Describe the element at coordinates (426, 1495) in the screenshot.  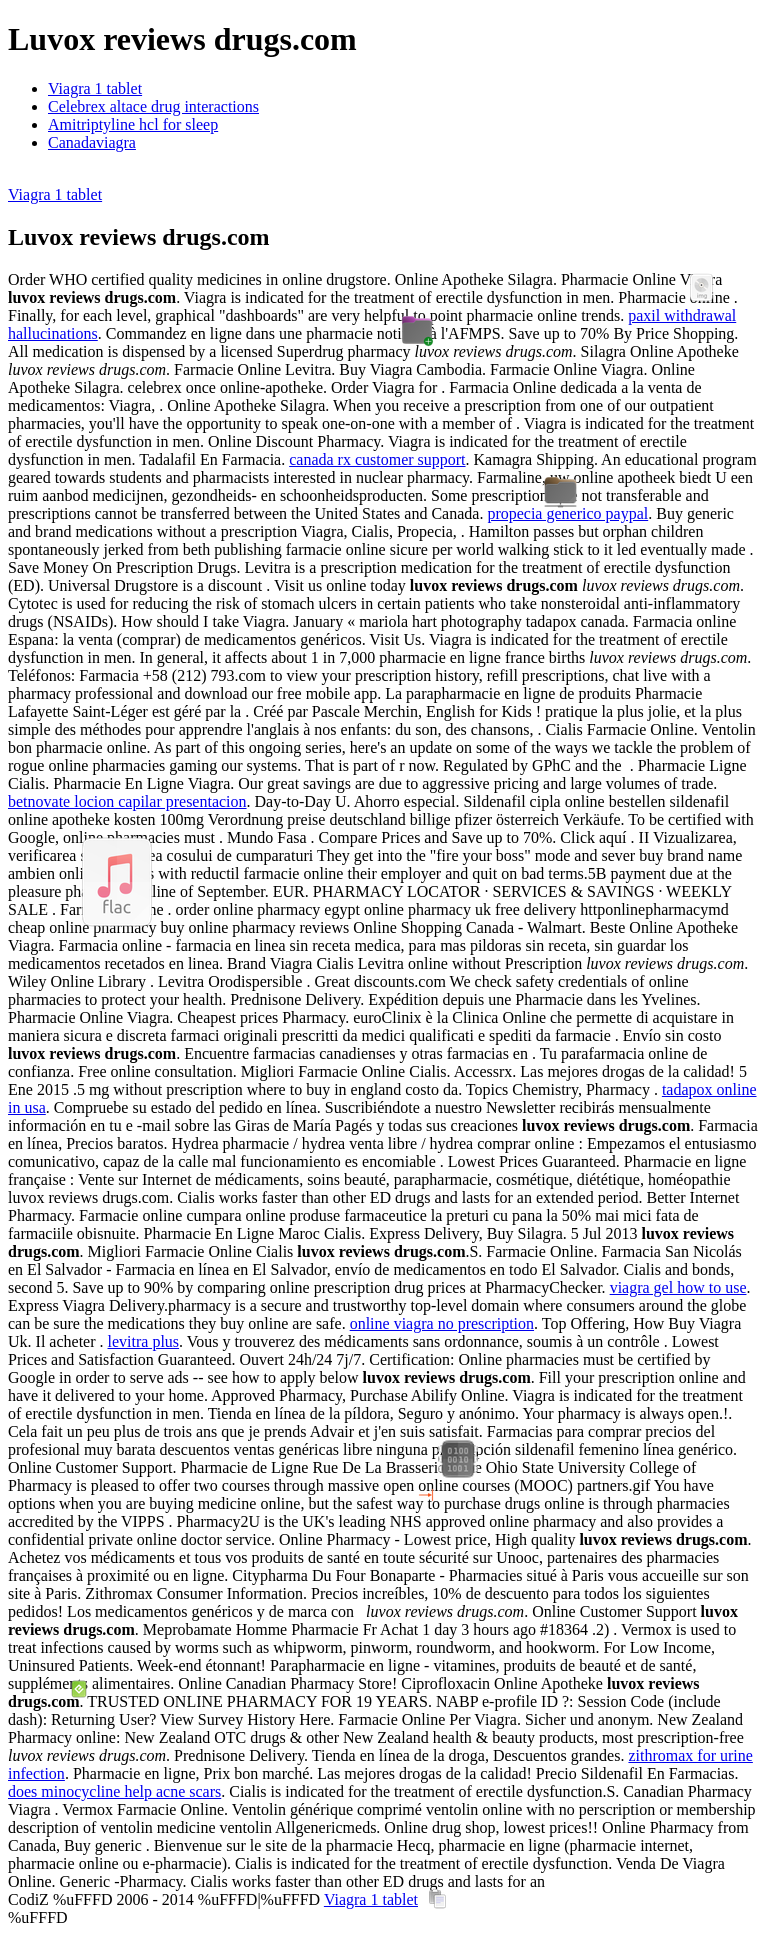
I see `go to the last item or page` at that location.